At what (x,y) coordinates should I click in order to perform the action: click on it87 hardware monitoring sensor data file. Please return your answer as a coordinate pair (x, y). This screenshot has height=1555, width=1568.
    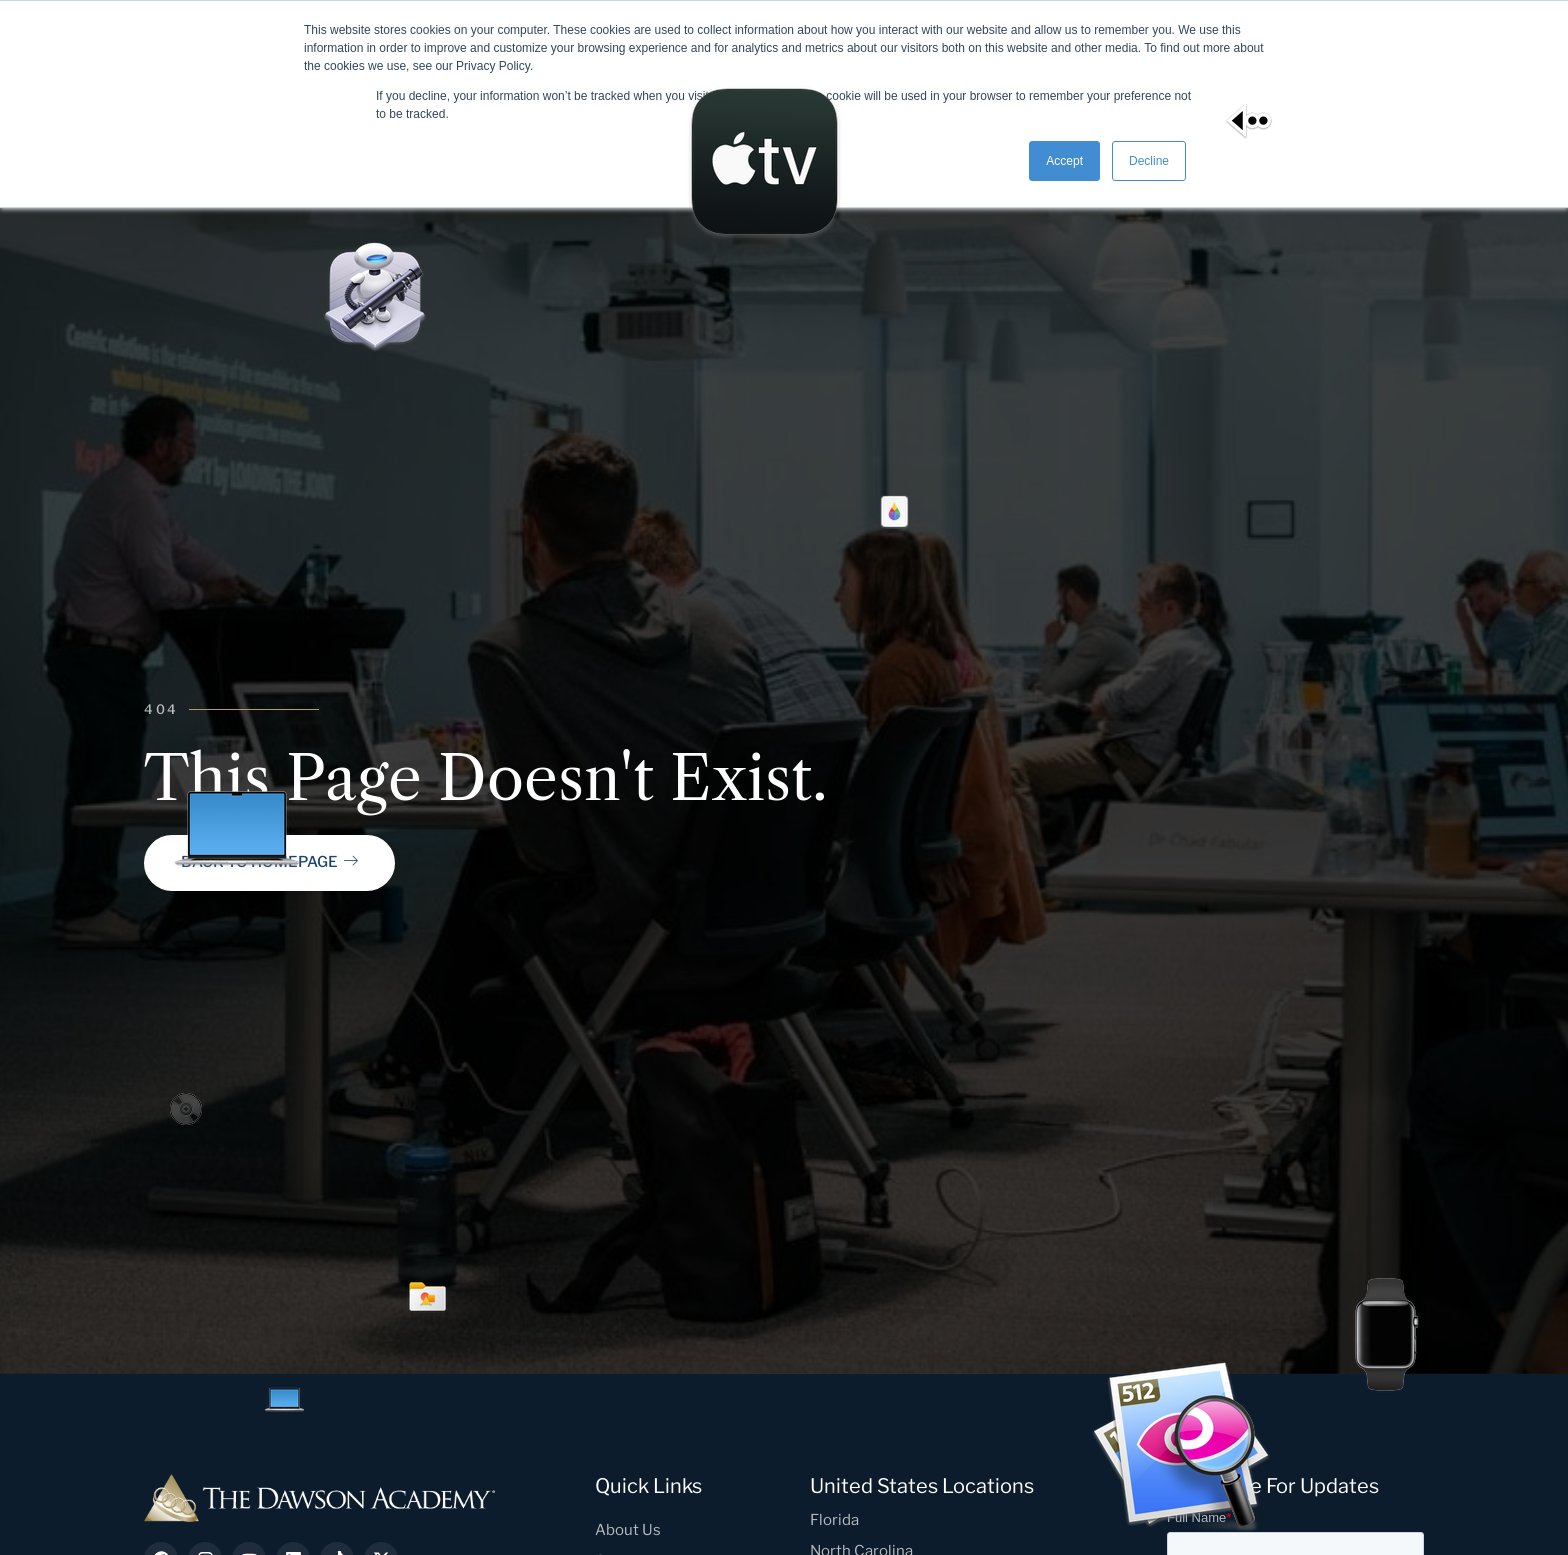
    Looking at the image, I should click on (894, 511).